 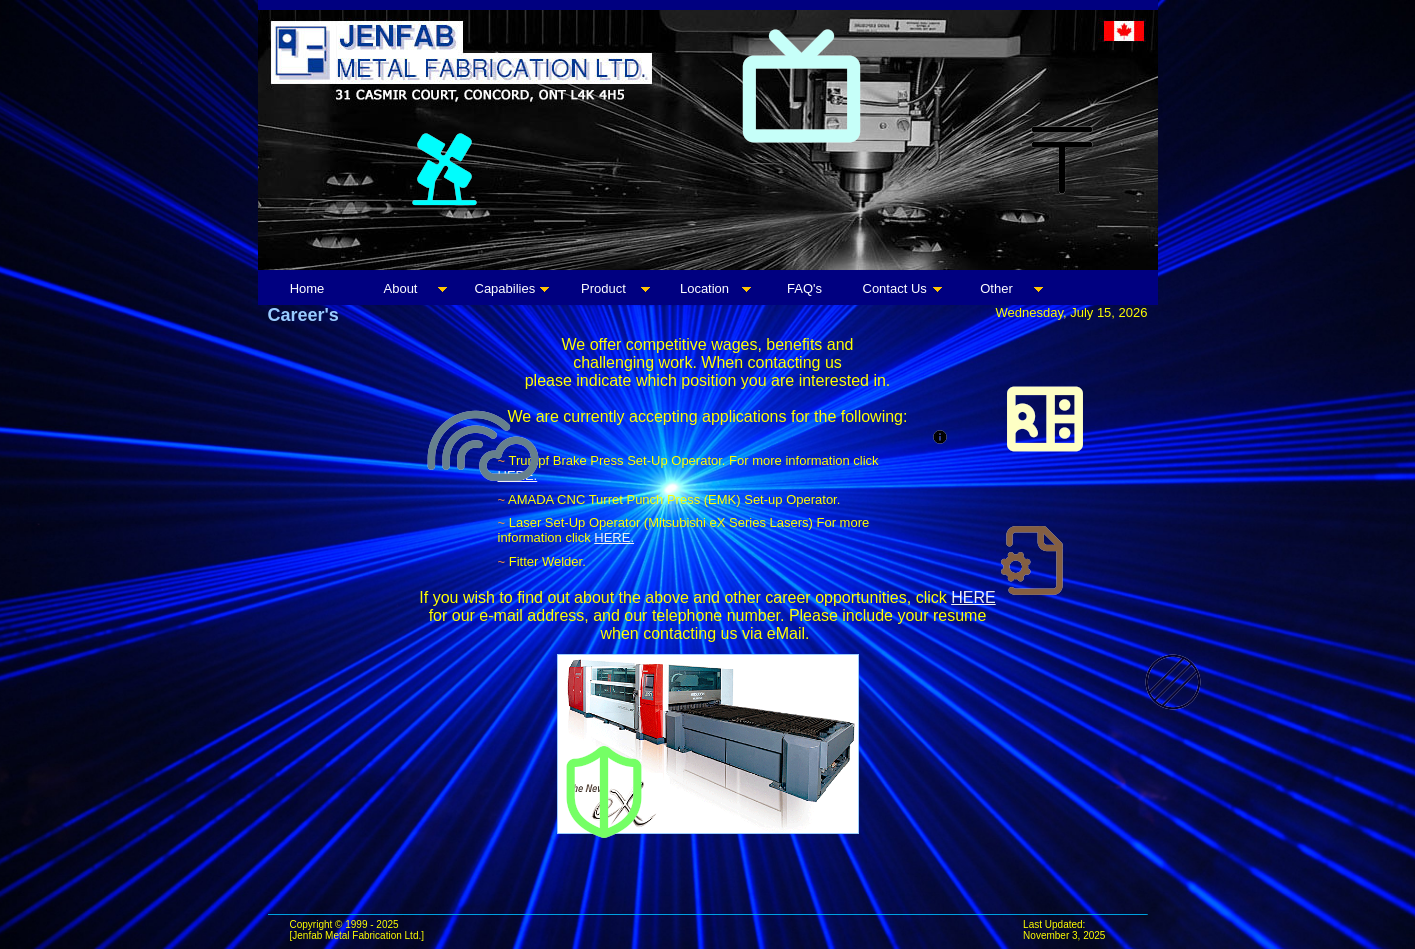 What do you see at coordinates (1045, 419) in the screenshot?
I see `start or join a video conference` at bounding box center [1045, 419].